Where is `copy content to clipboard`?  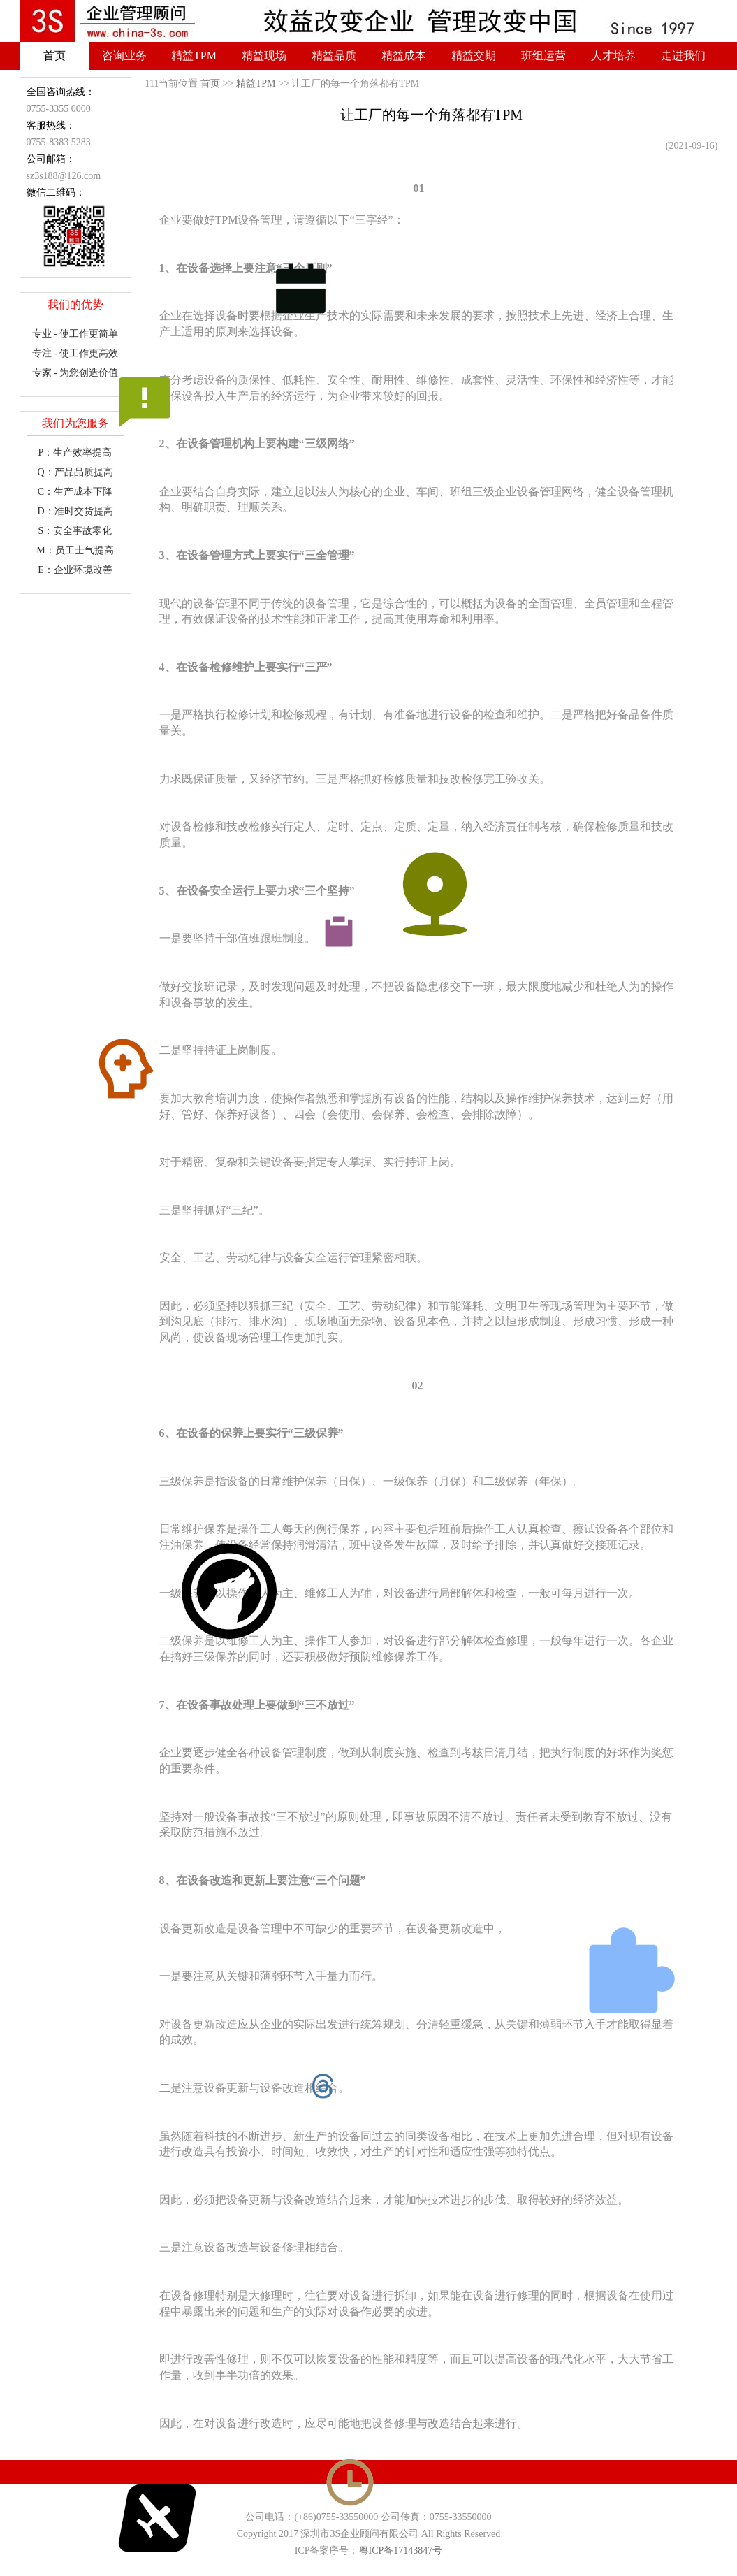
copy content to clipboard is located at coordinates (339, 932).